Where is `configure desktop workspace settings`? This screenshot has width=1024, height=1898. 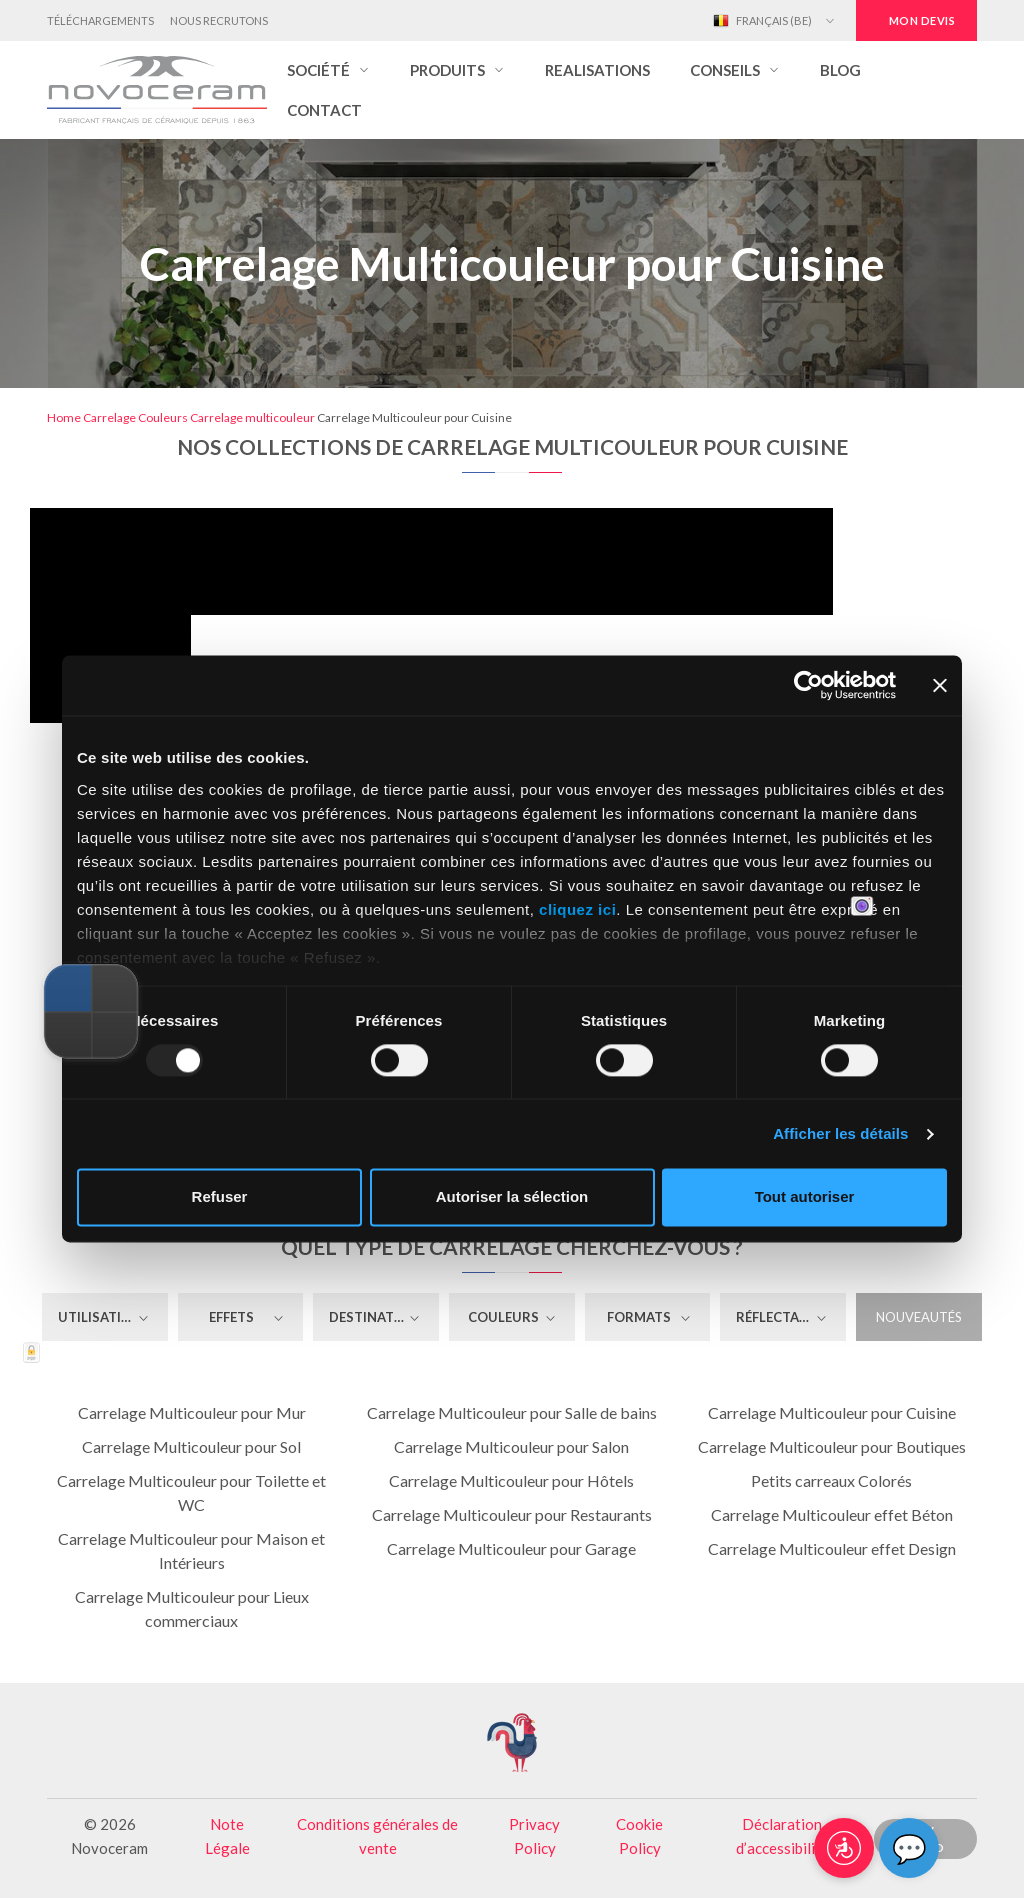 configure desktop workspace settings is located at coordinates (91, 1013).